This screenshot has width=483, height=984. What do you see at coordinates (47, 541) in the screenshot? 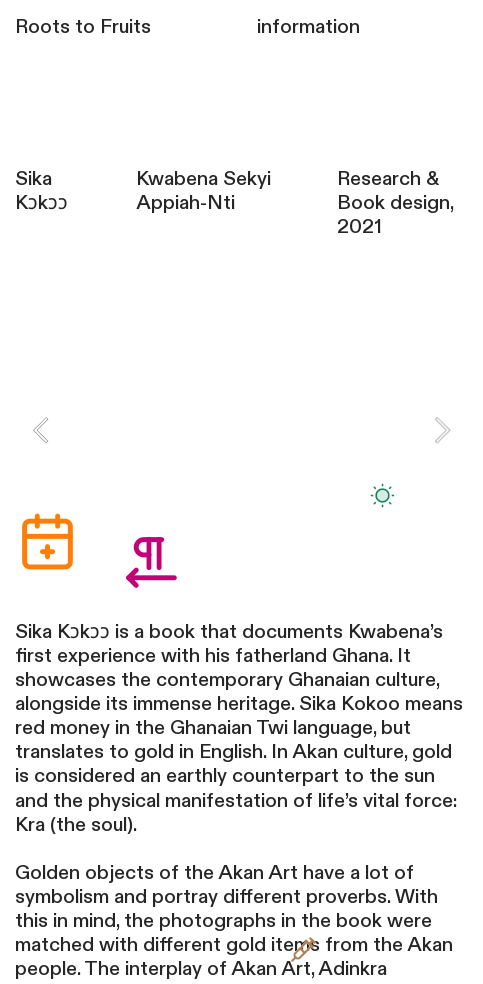
I see `add a new event to calendar` at bounding box center [47, 541].